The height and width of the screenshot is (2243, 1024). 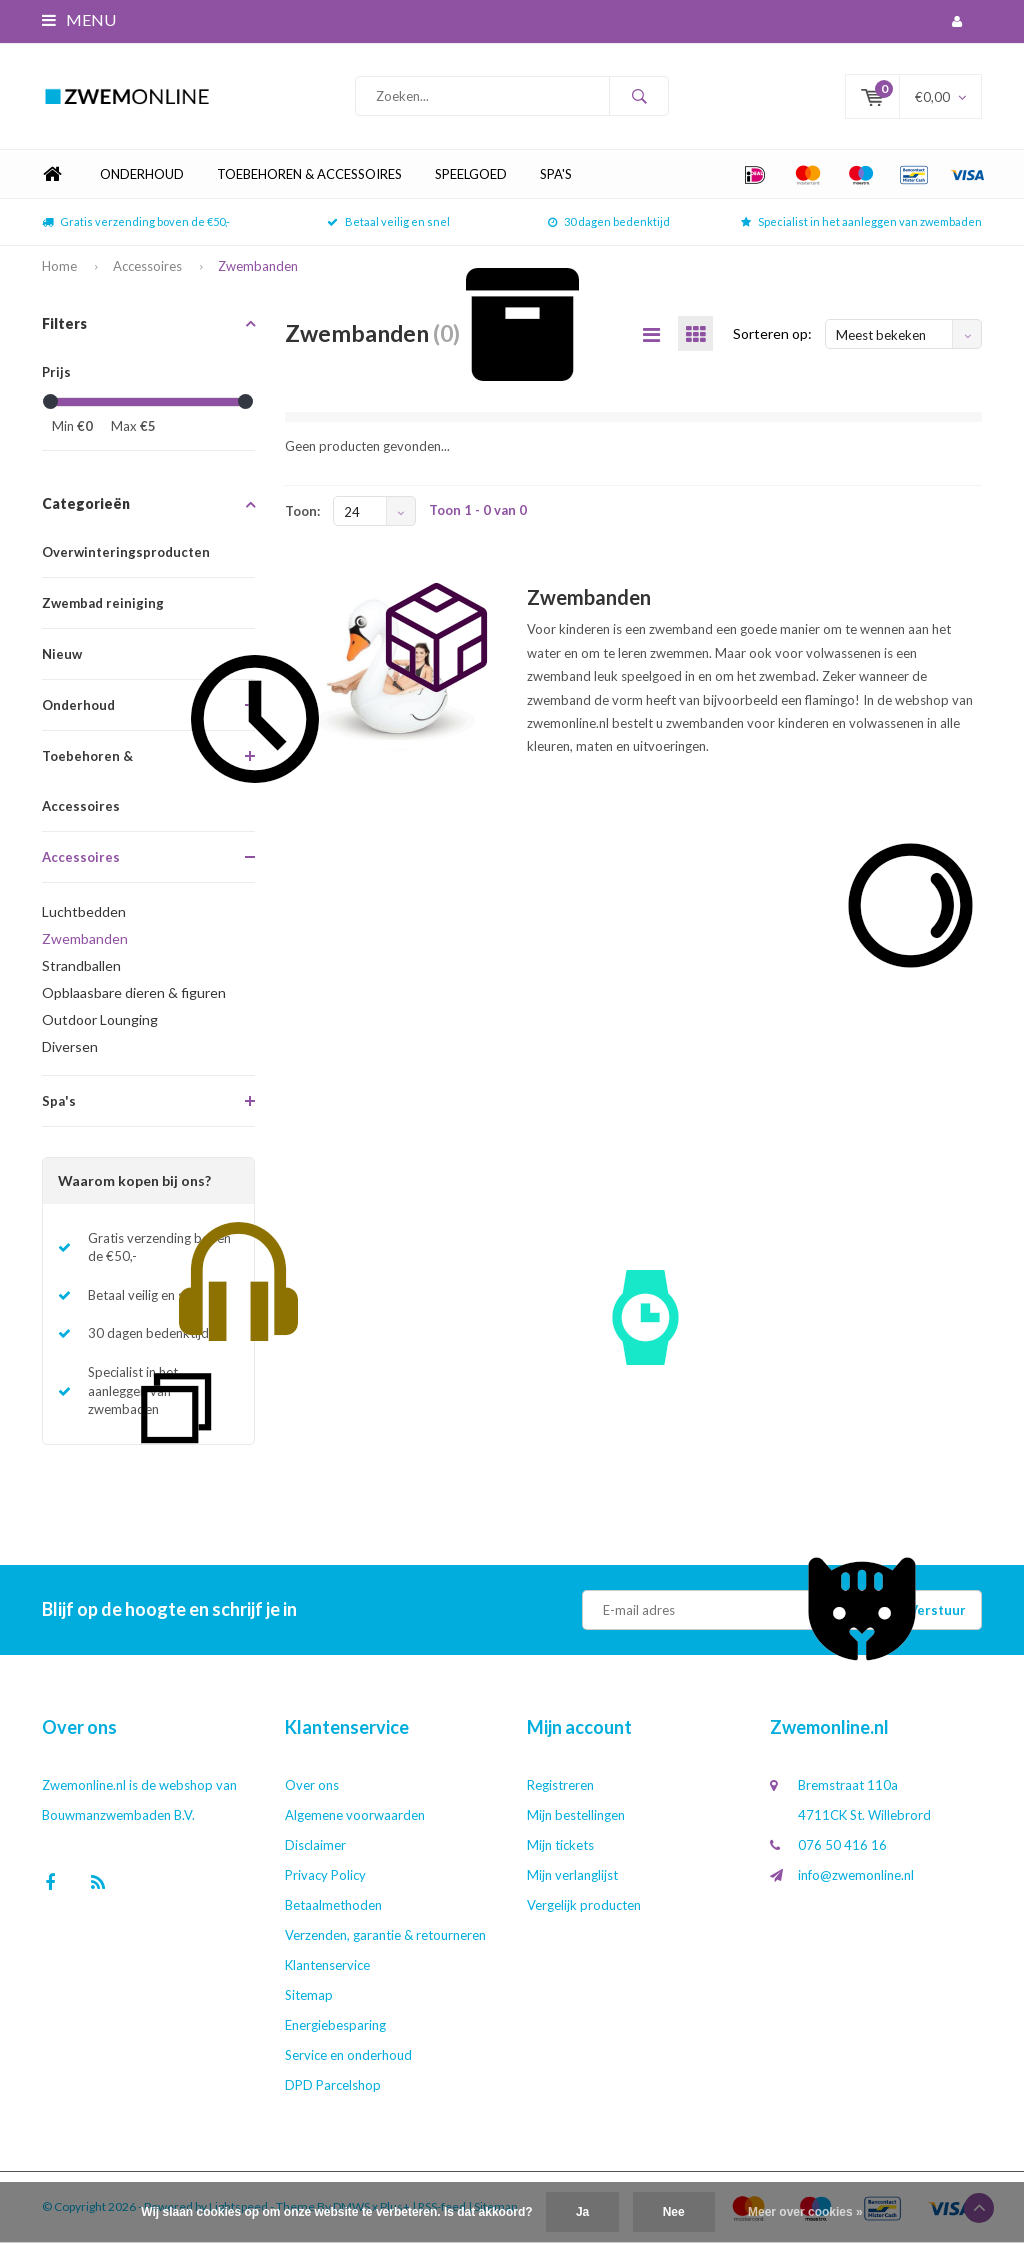 I want to click on listen to audio or music, so click(x=238, y=1281).